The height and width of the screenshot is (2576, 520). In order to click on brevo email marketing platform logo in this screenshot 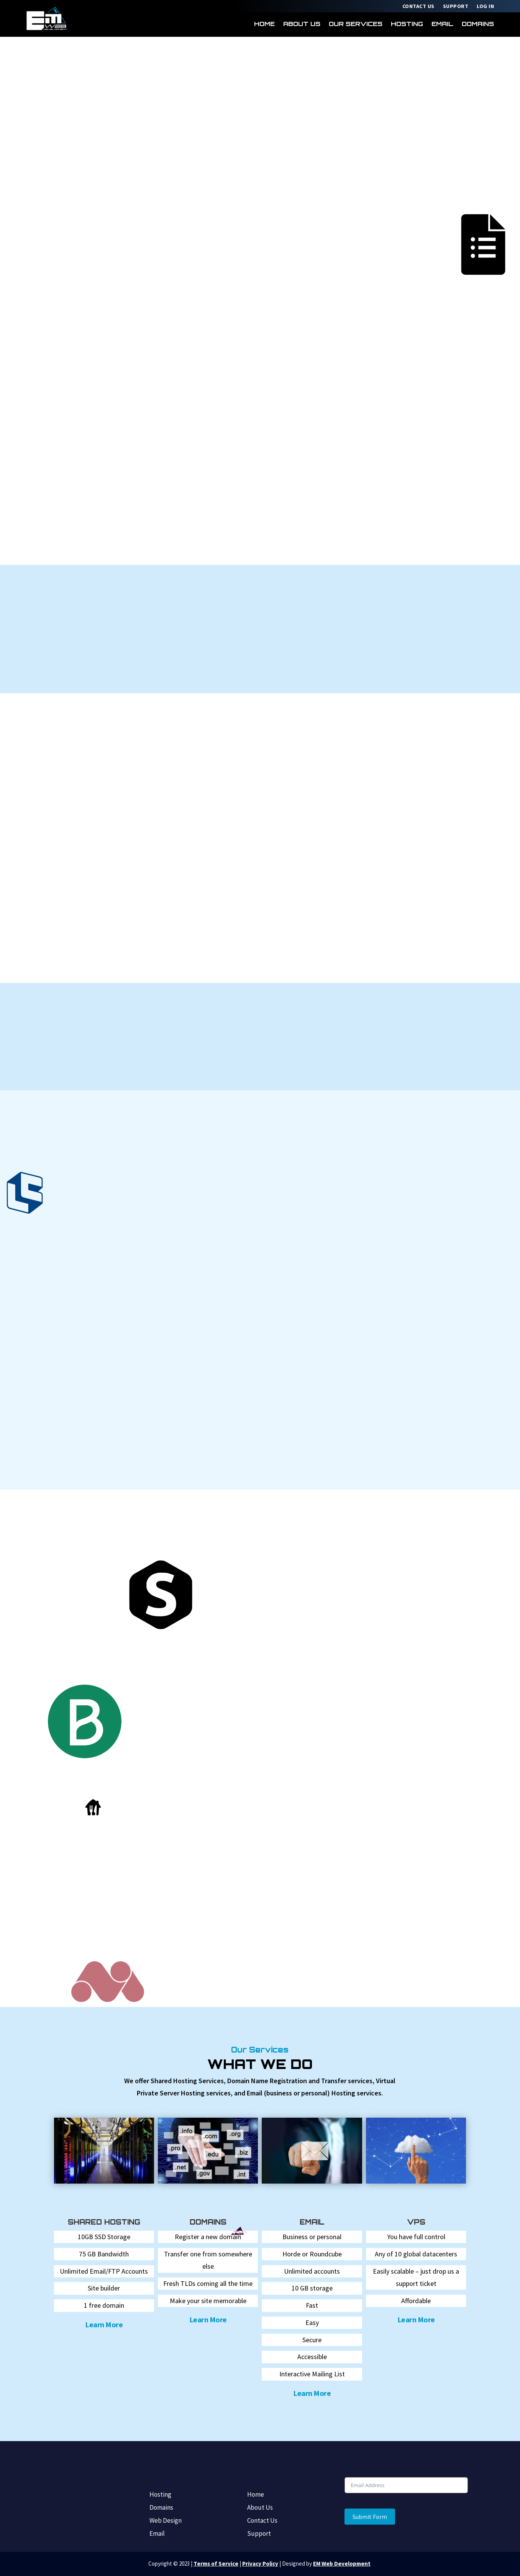, I will do `click(85, 1721)`.